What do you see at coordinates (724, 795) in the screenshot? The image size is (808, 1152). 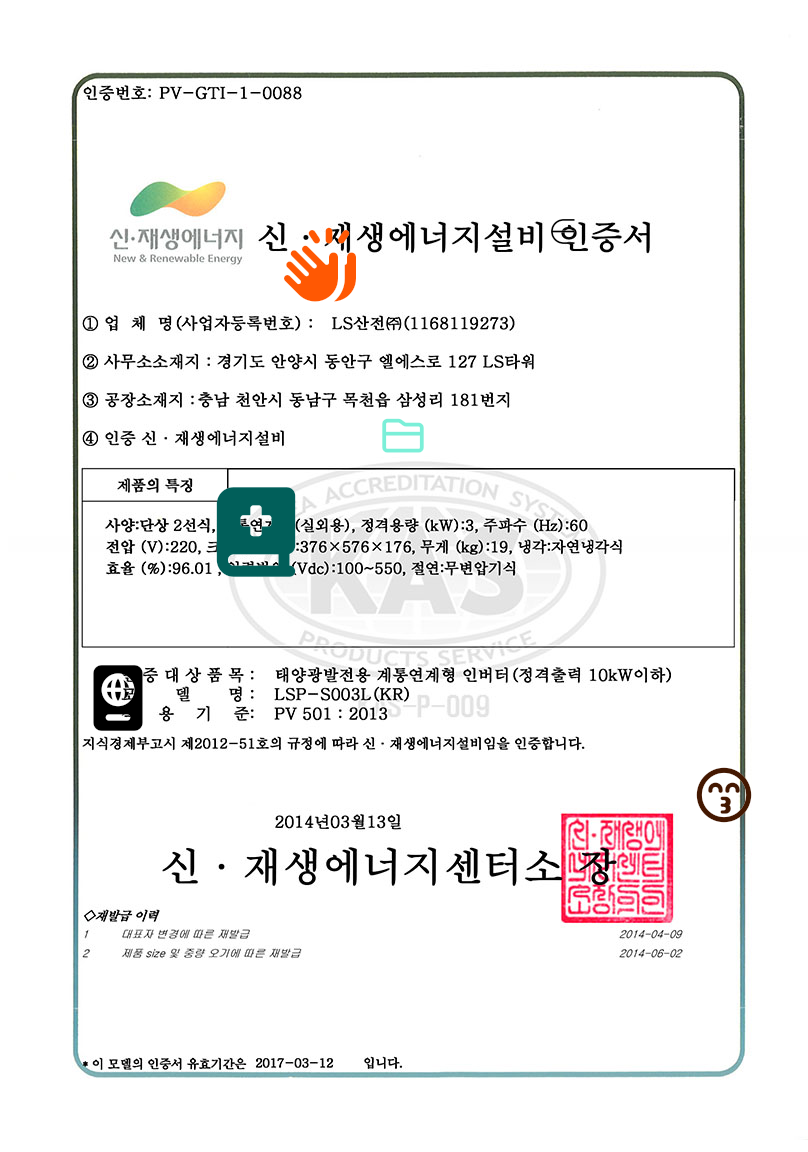 I see `send a kiss or affectionate reaction` at bounding box center [724, 795].